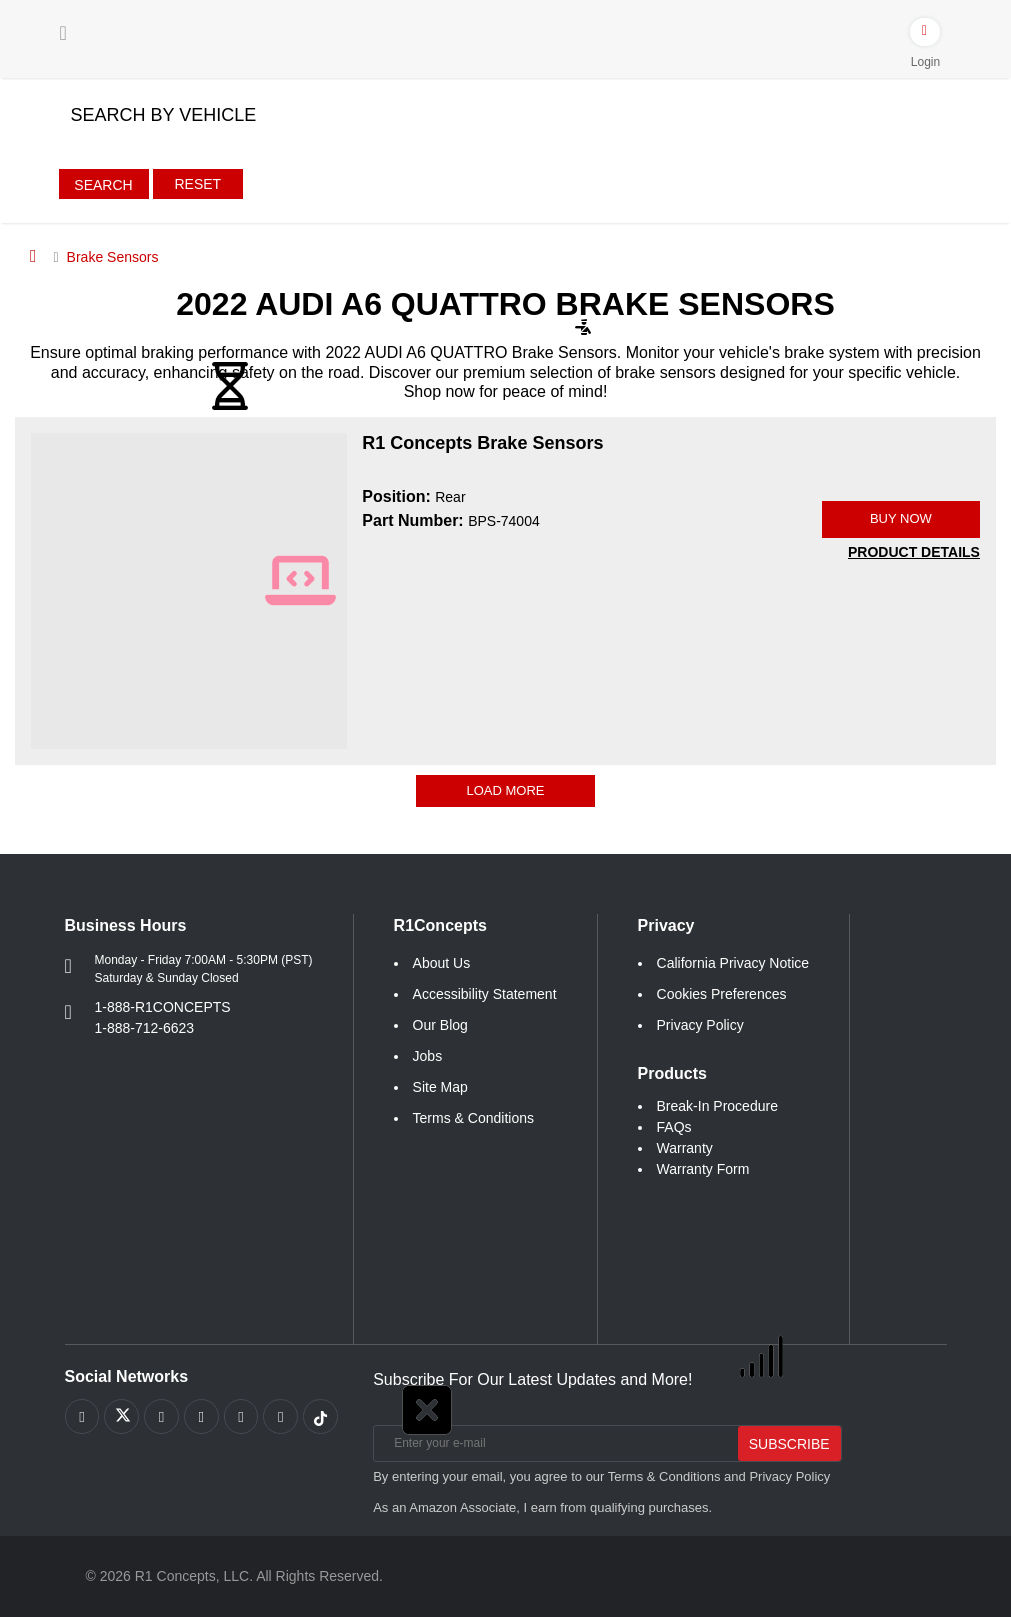  What do you see at coordinates (583, 327) in the screenshot?
I see `military or security personnel directing traffic` at bounding box center [583, 327].